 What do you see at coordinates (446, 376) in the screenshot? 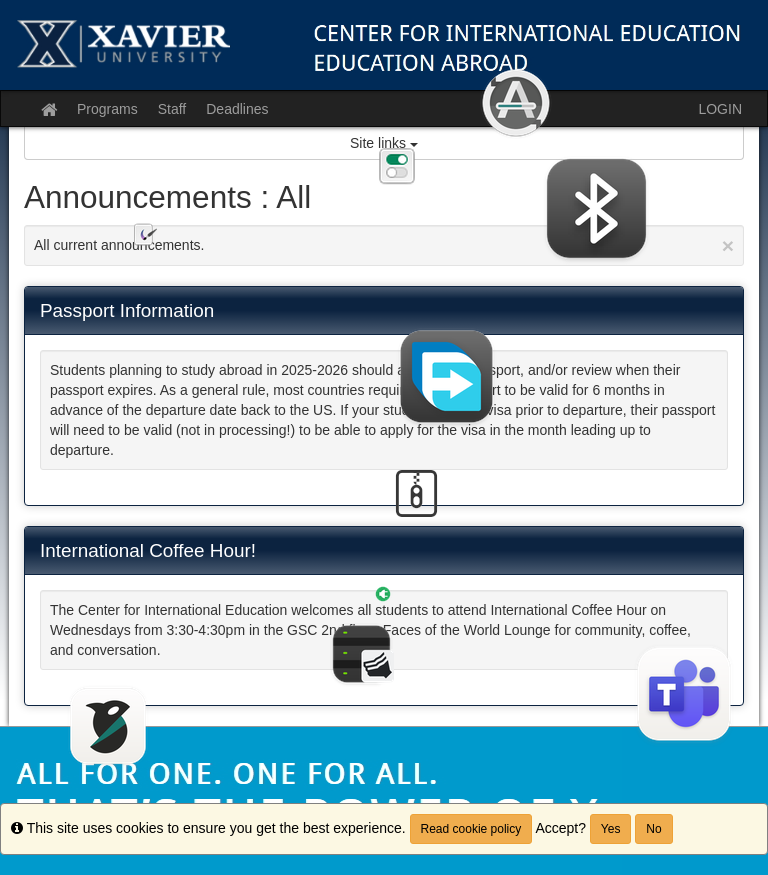
I see `open free download manager app` at bounding box center [446, 376].